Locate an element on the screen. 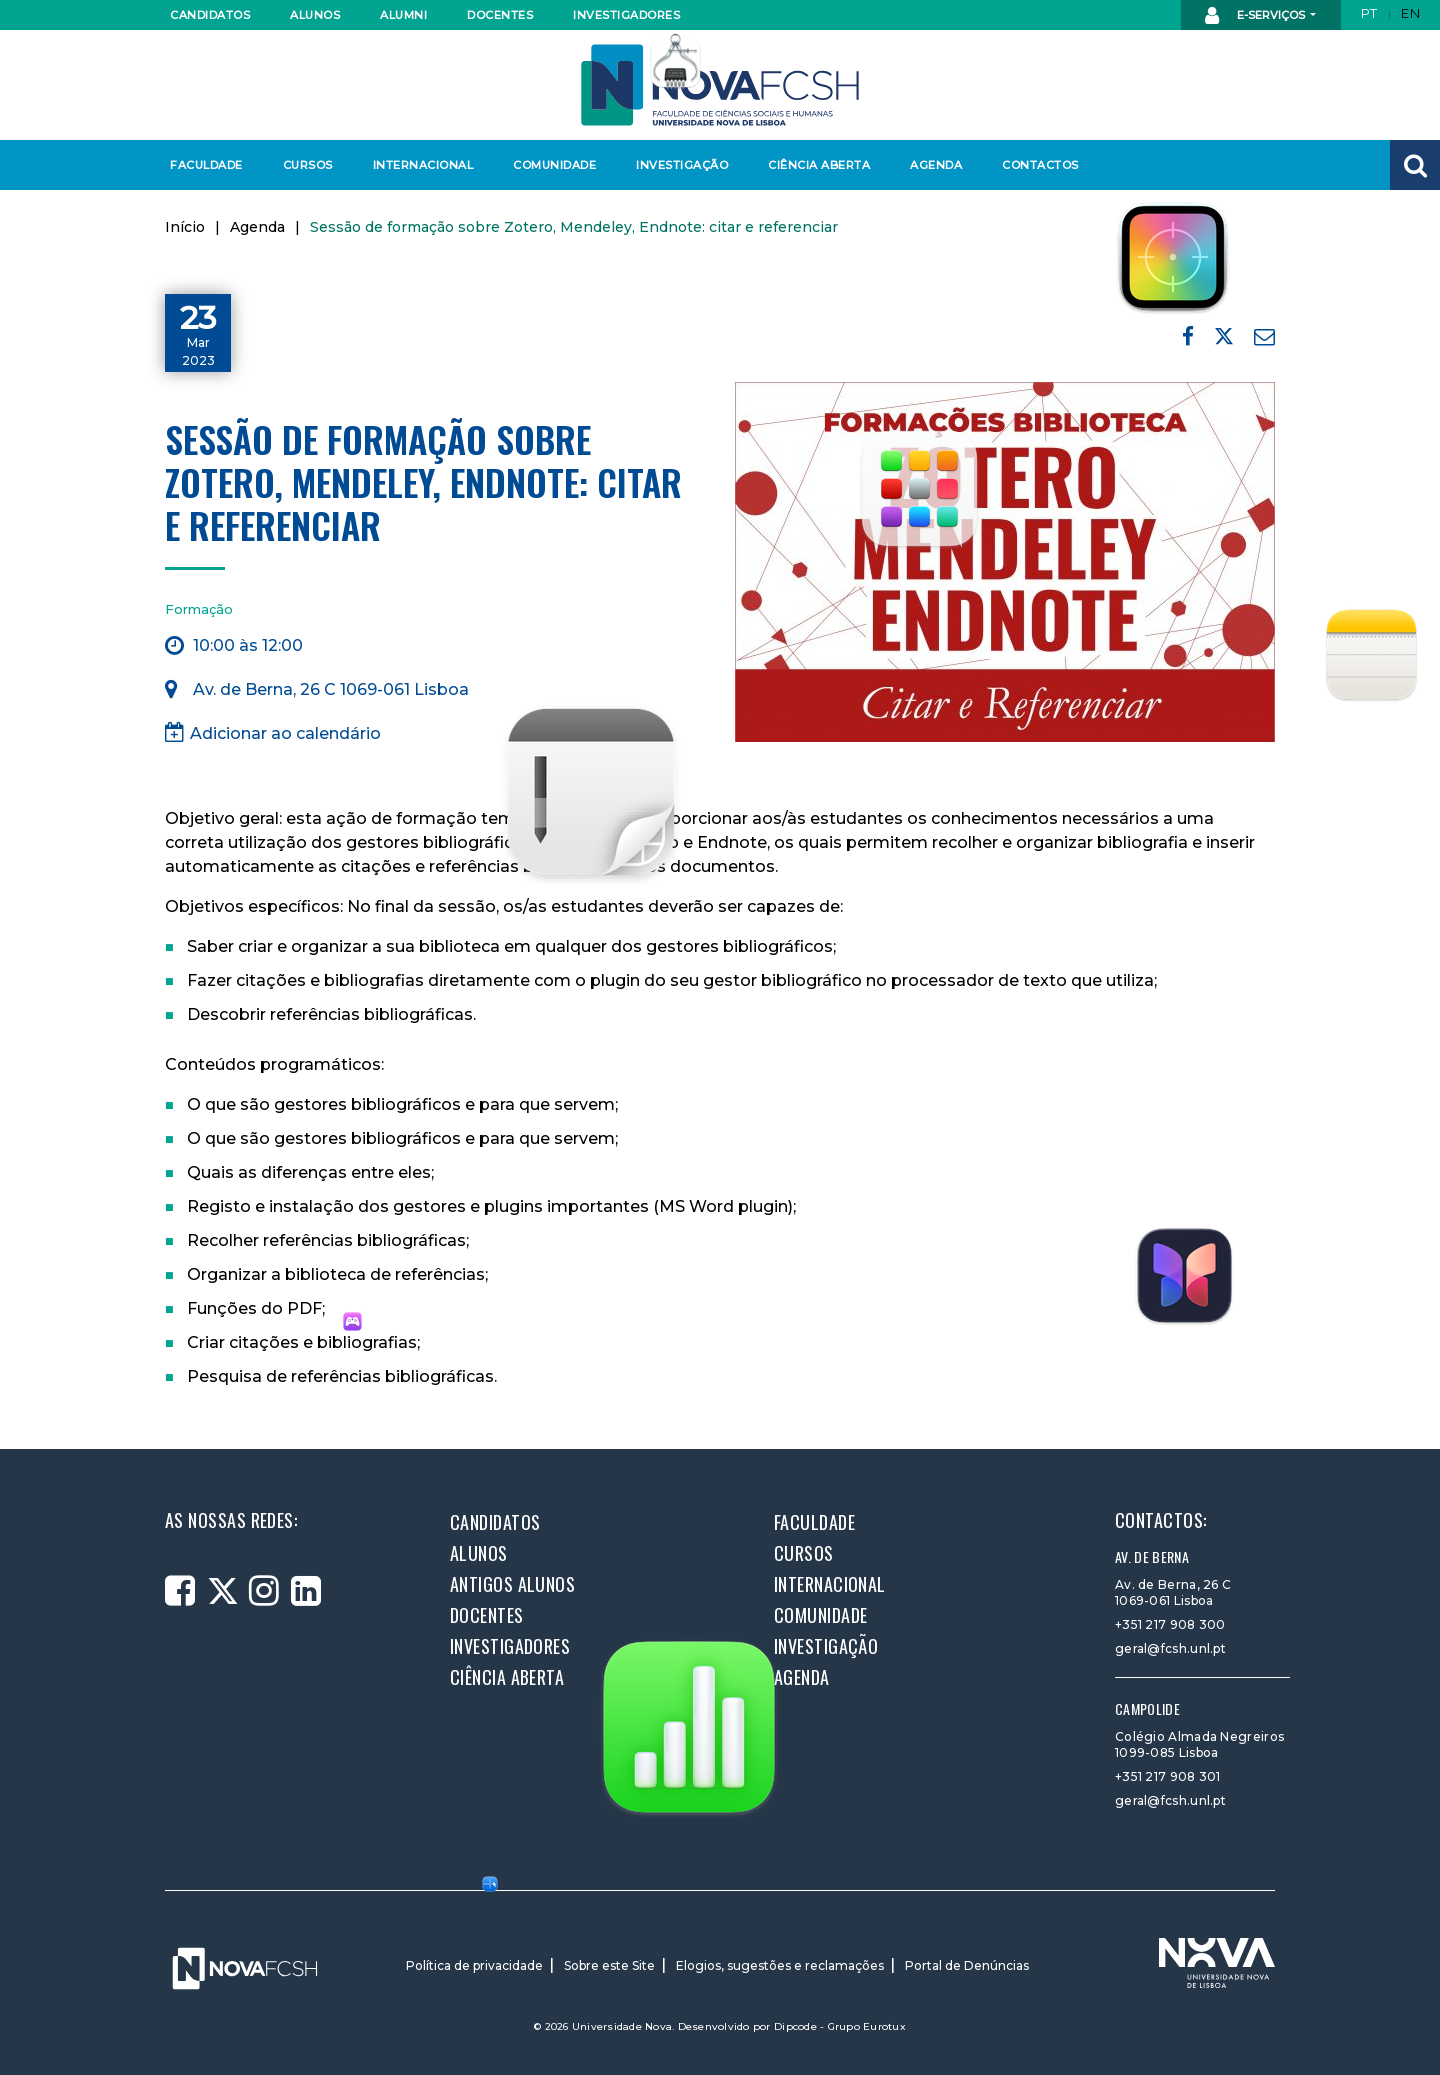 This screenshot has height=2075, width=1440. open the journal app is located at coordinates (1184, 1275).